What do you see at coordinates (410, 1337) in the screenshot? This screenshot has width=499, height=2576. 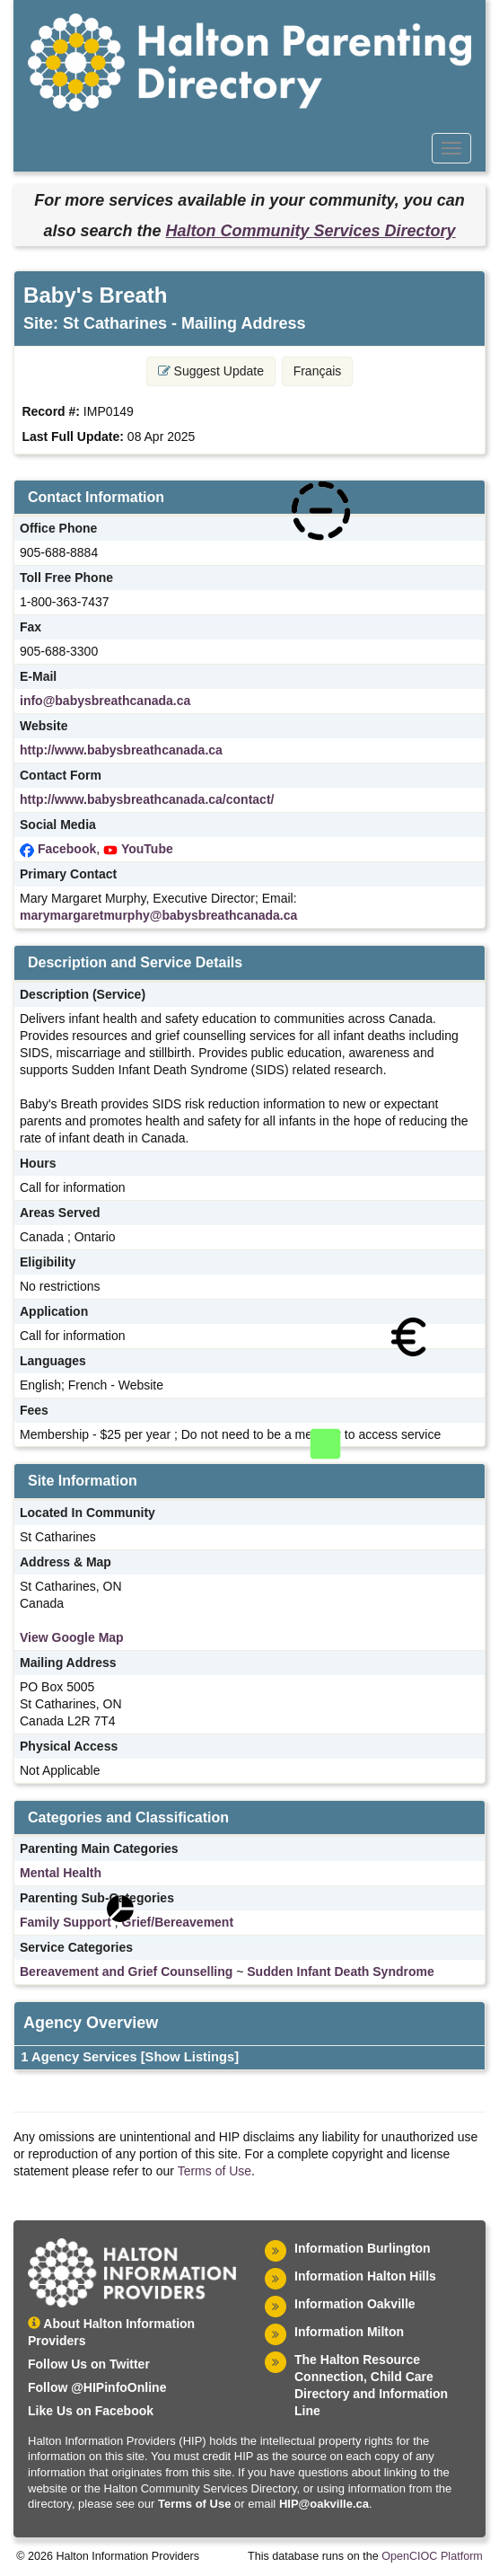 I see `indicates euro currency or pricing` at bounding box center [410, 1337].